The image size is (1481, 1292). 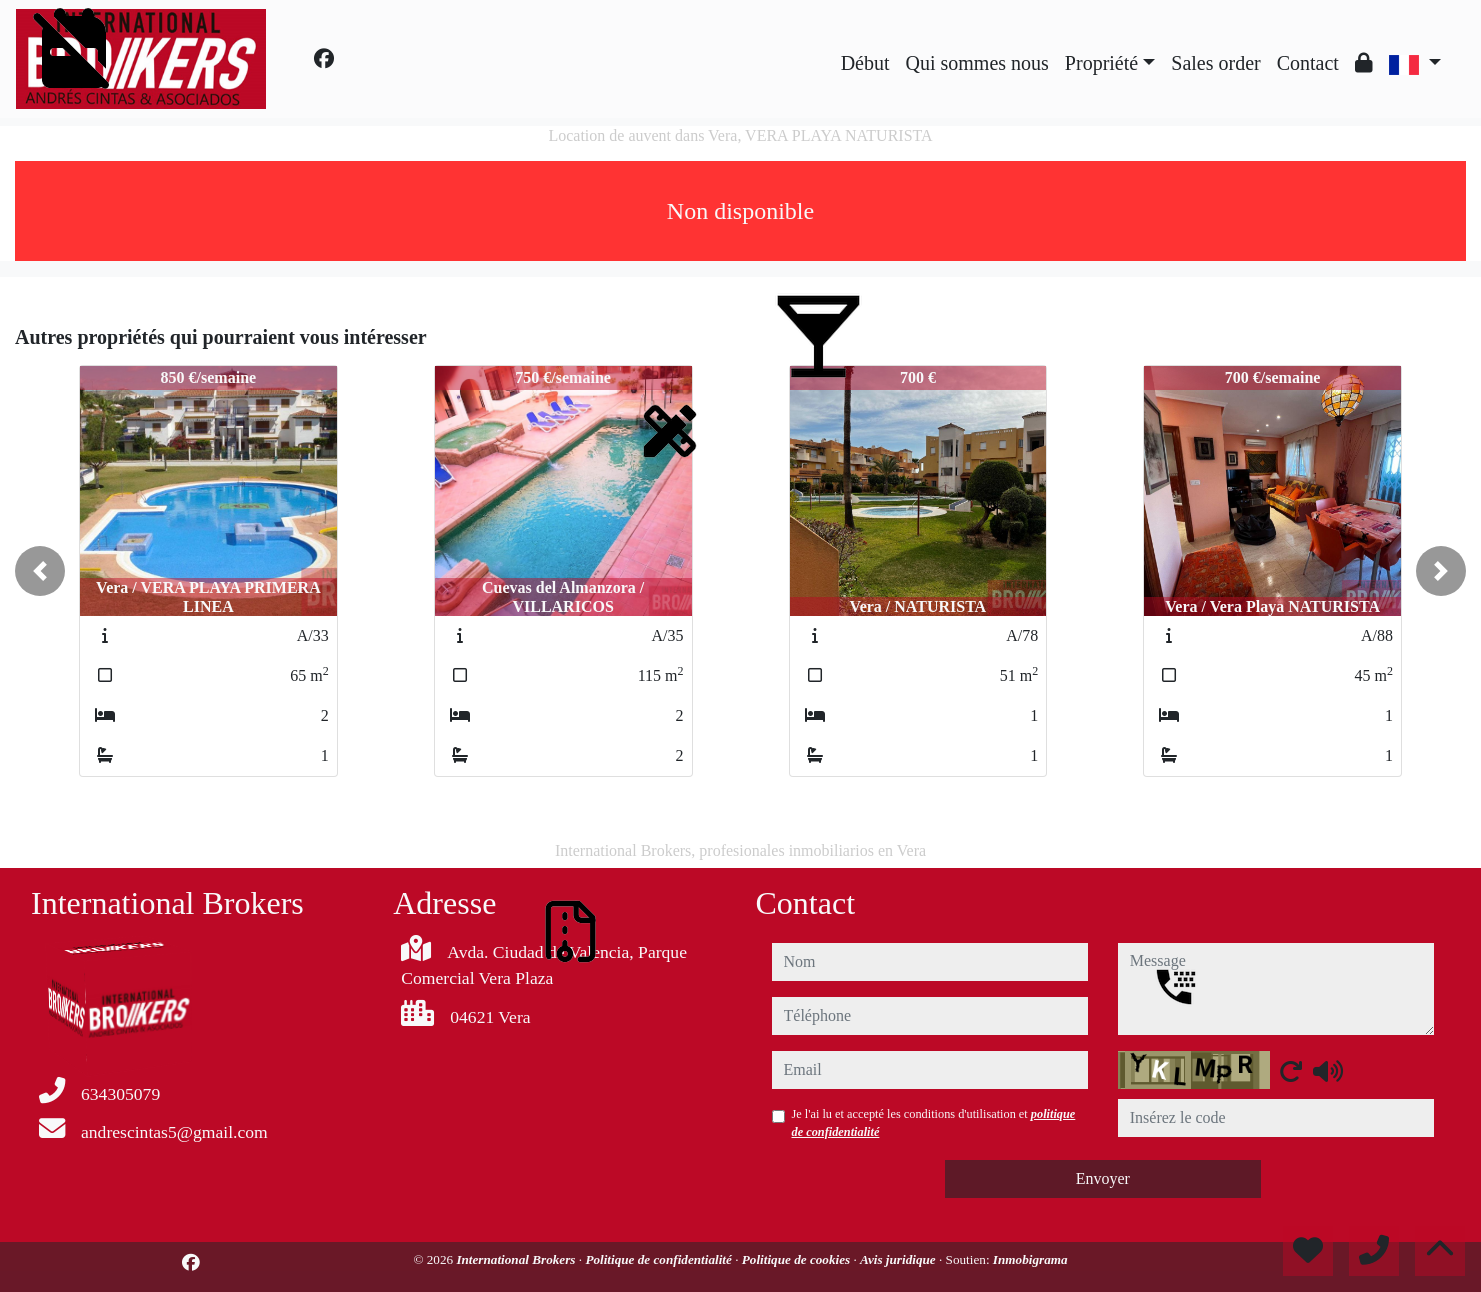 I want to click on no backpacks allowed, so click(x=74, y=48).